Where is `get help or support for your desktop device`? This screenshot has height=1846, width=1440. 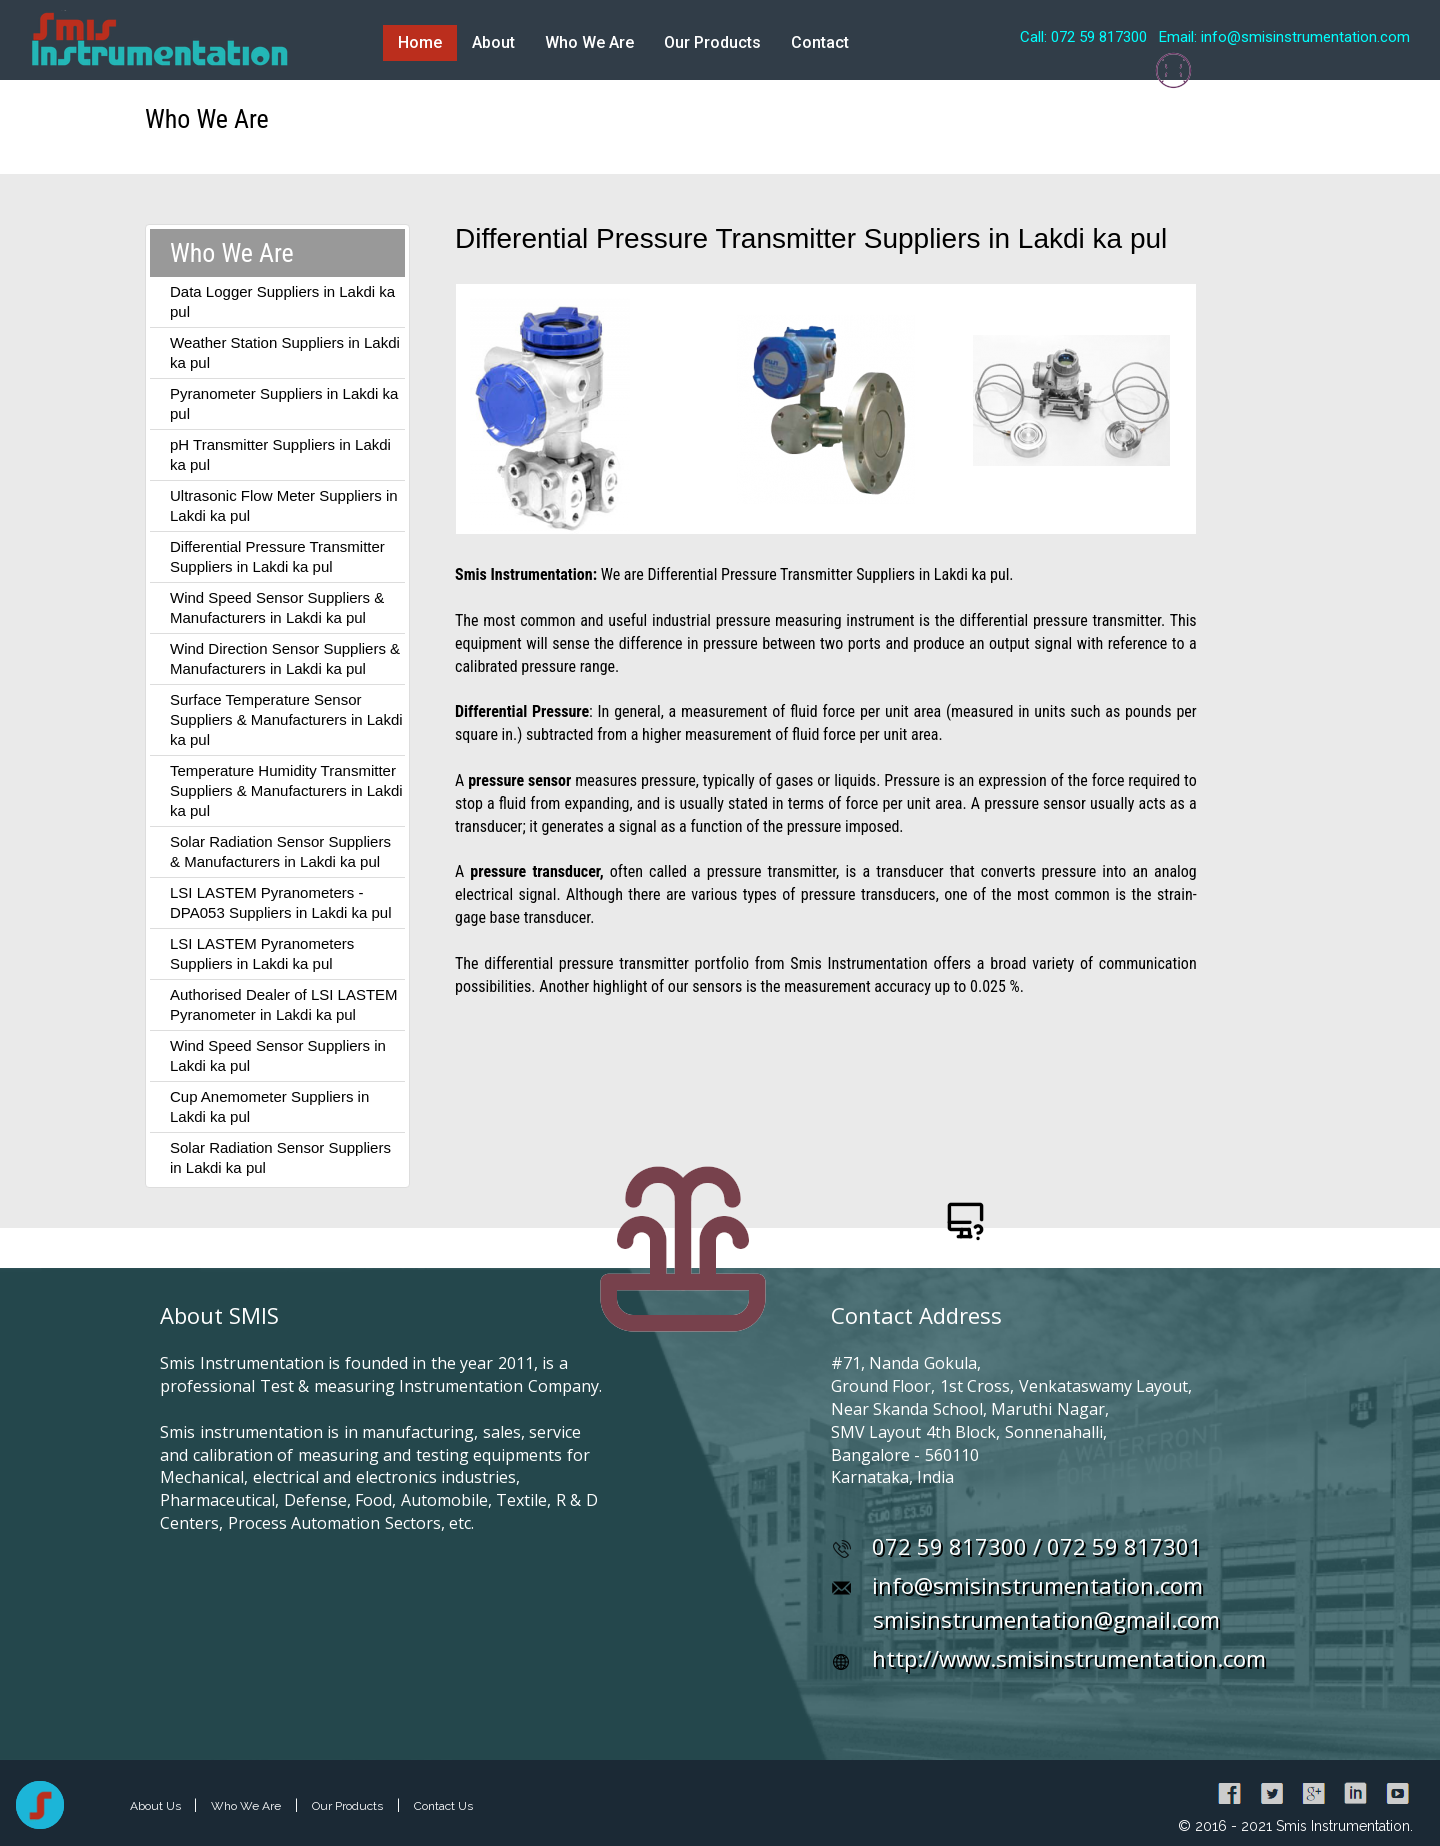
get help or support for your desktop device is located at coordinates (965, 1220).